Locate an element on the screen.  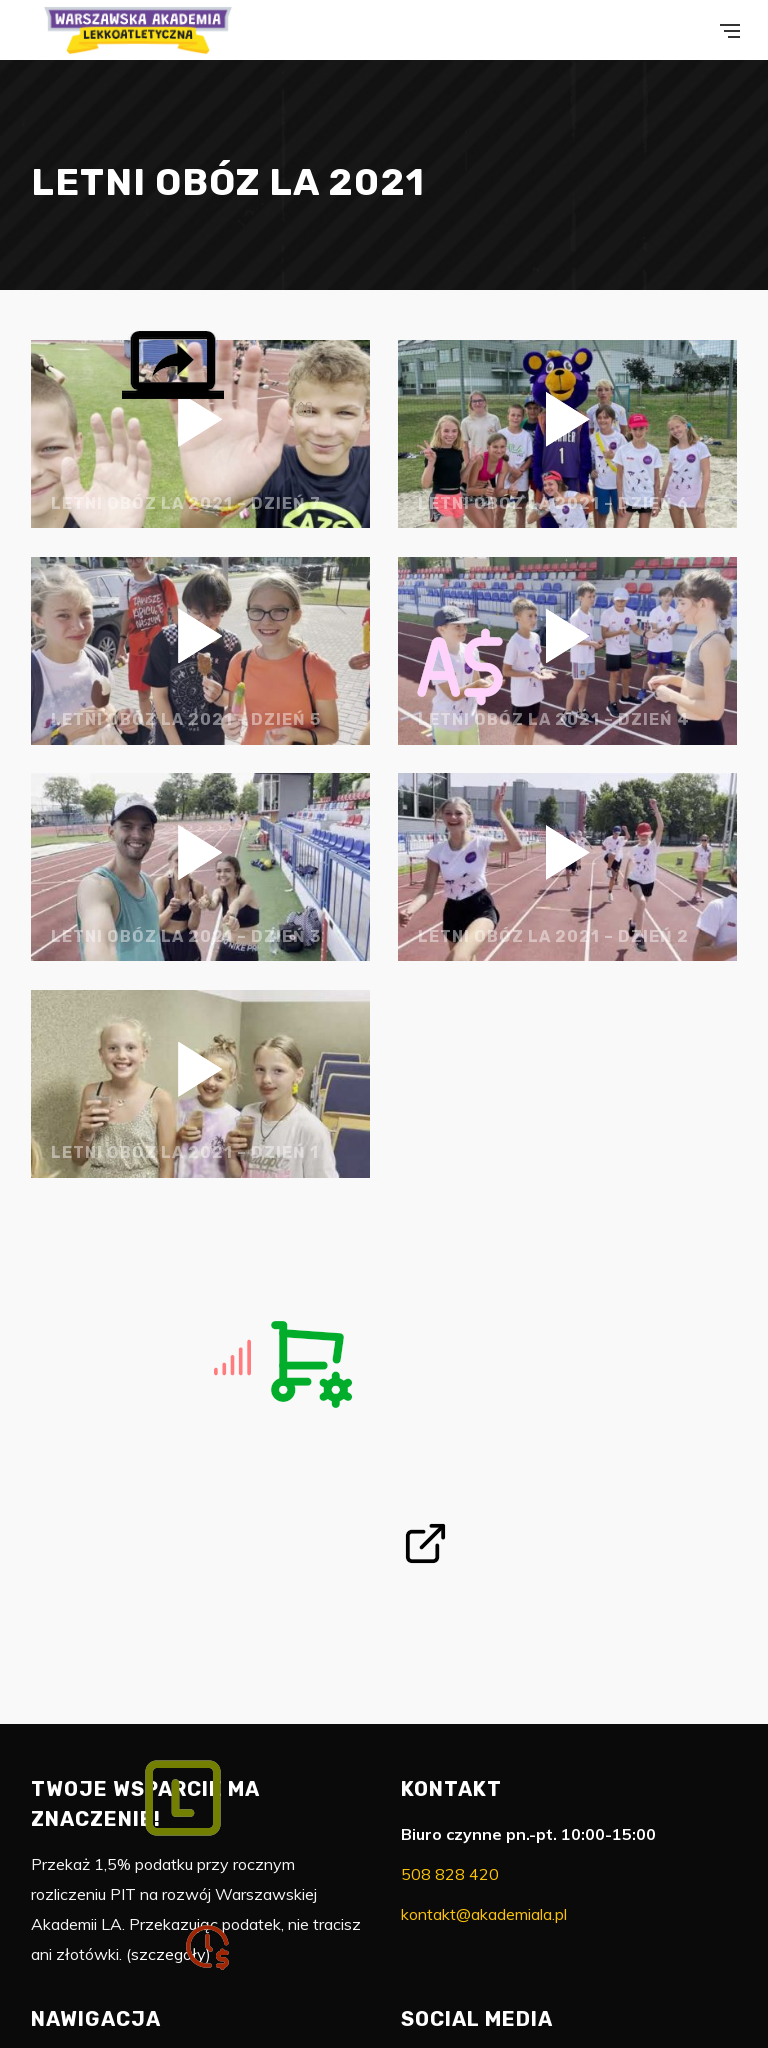
open link in a new tab or window is located at coordinates (425, 1543).